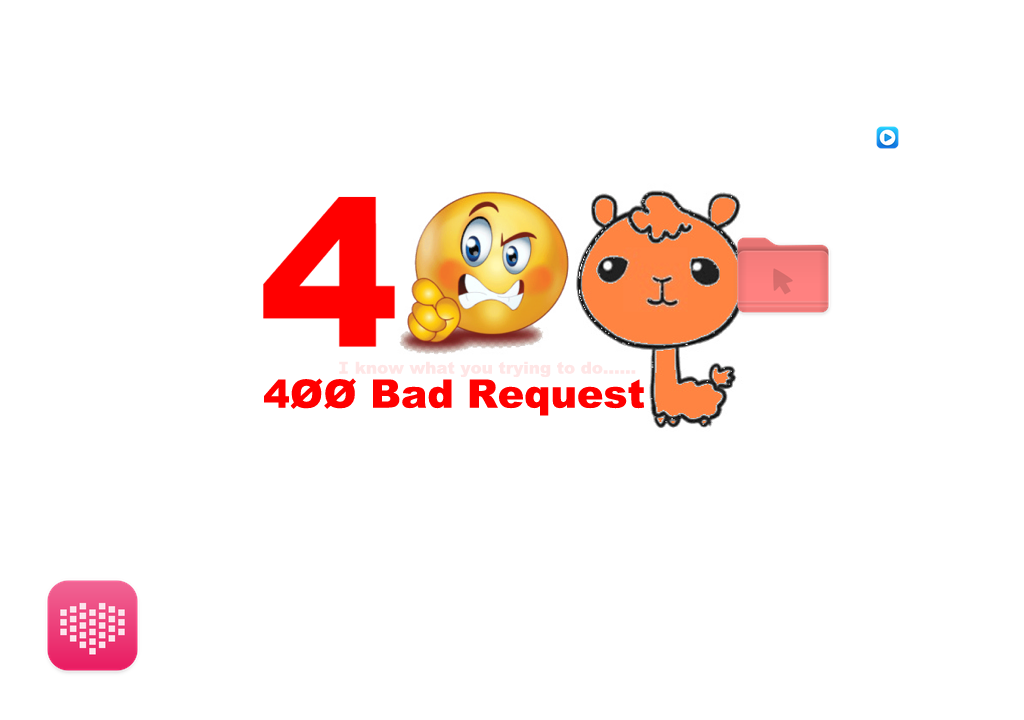 The image size is (1024, 720). Describe the element at coordinates (887, 137) in the screenshot. I see `open amberol music player` at that location.